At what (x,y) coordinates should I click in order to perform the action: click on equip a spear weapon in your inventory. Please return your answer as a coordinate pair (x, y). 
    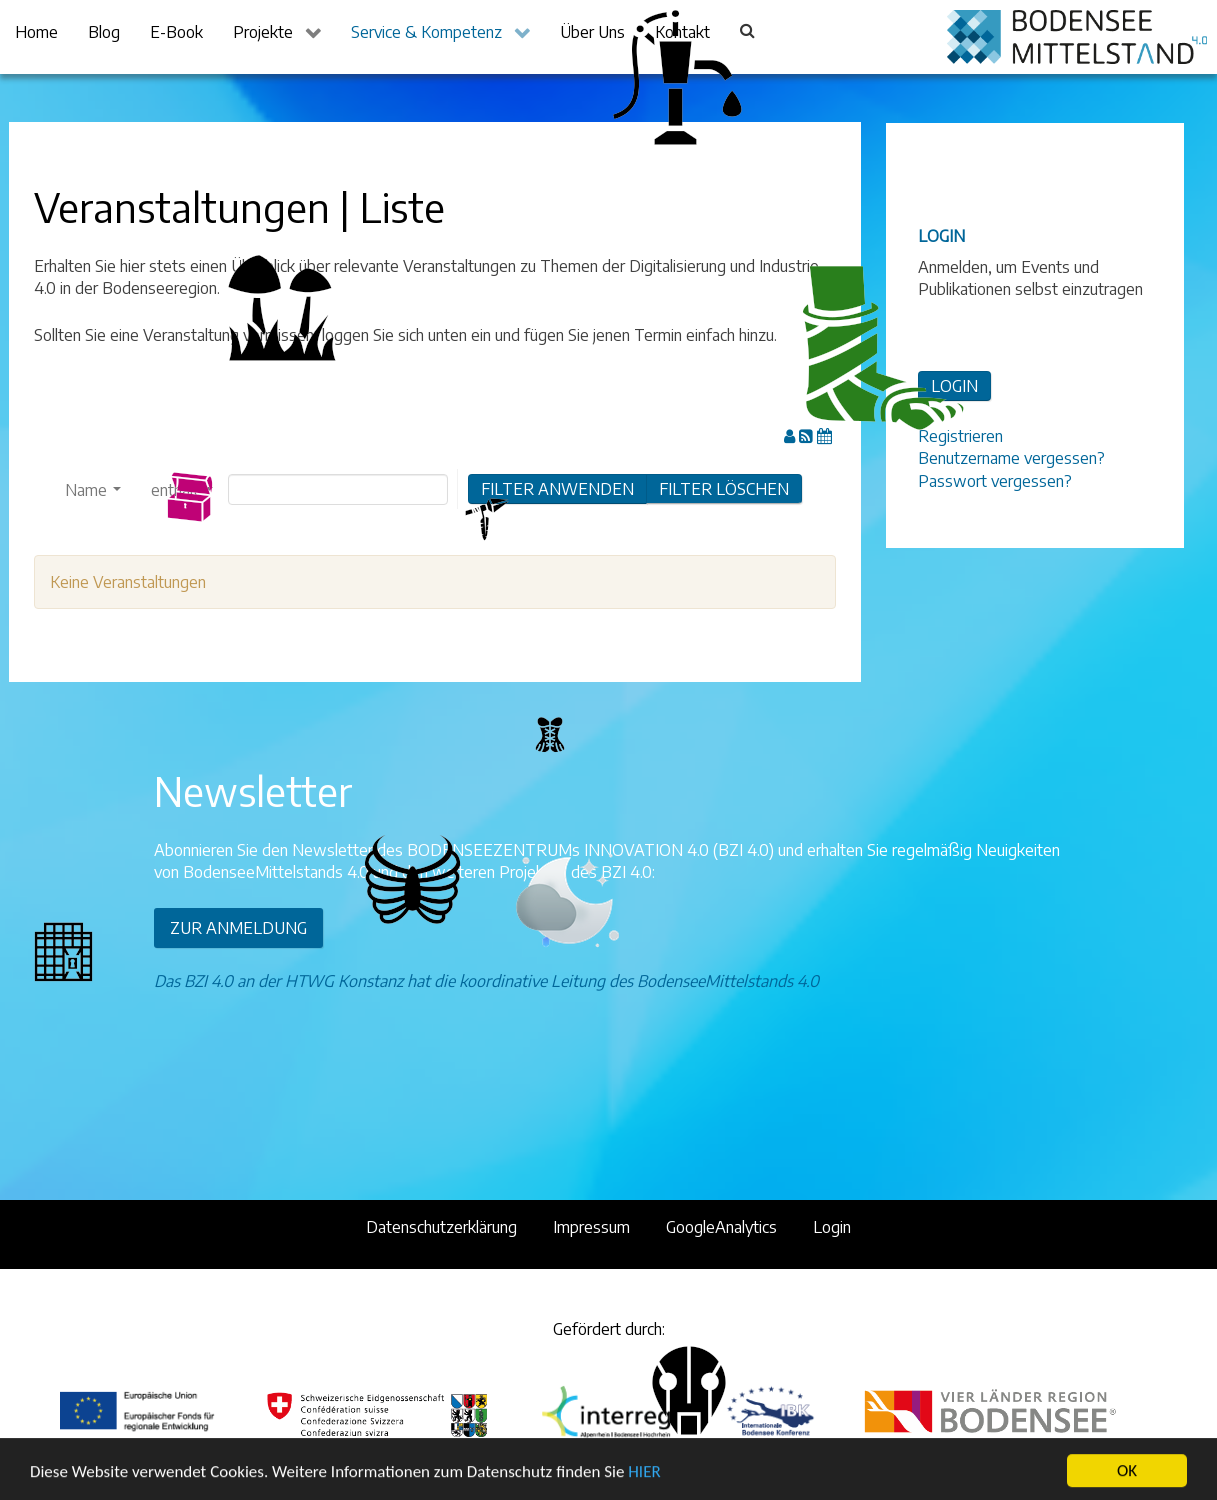
    Looking at the image, I should click on (487, 519).